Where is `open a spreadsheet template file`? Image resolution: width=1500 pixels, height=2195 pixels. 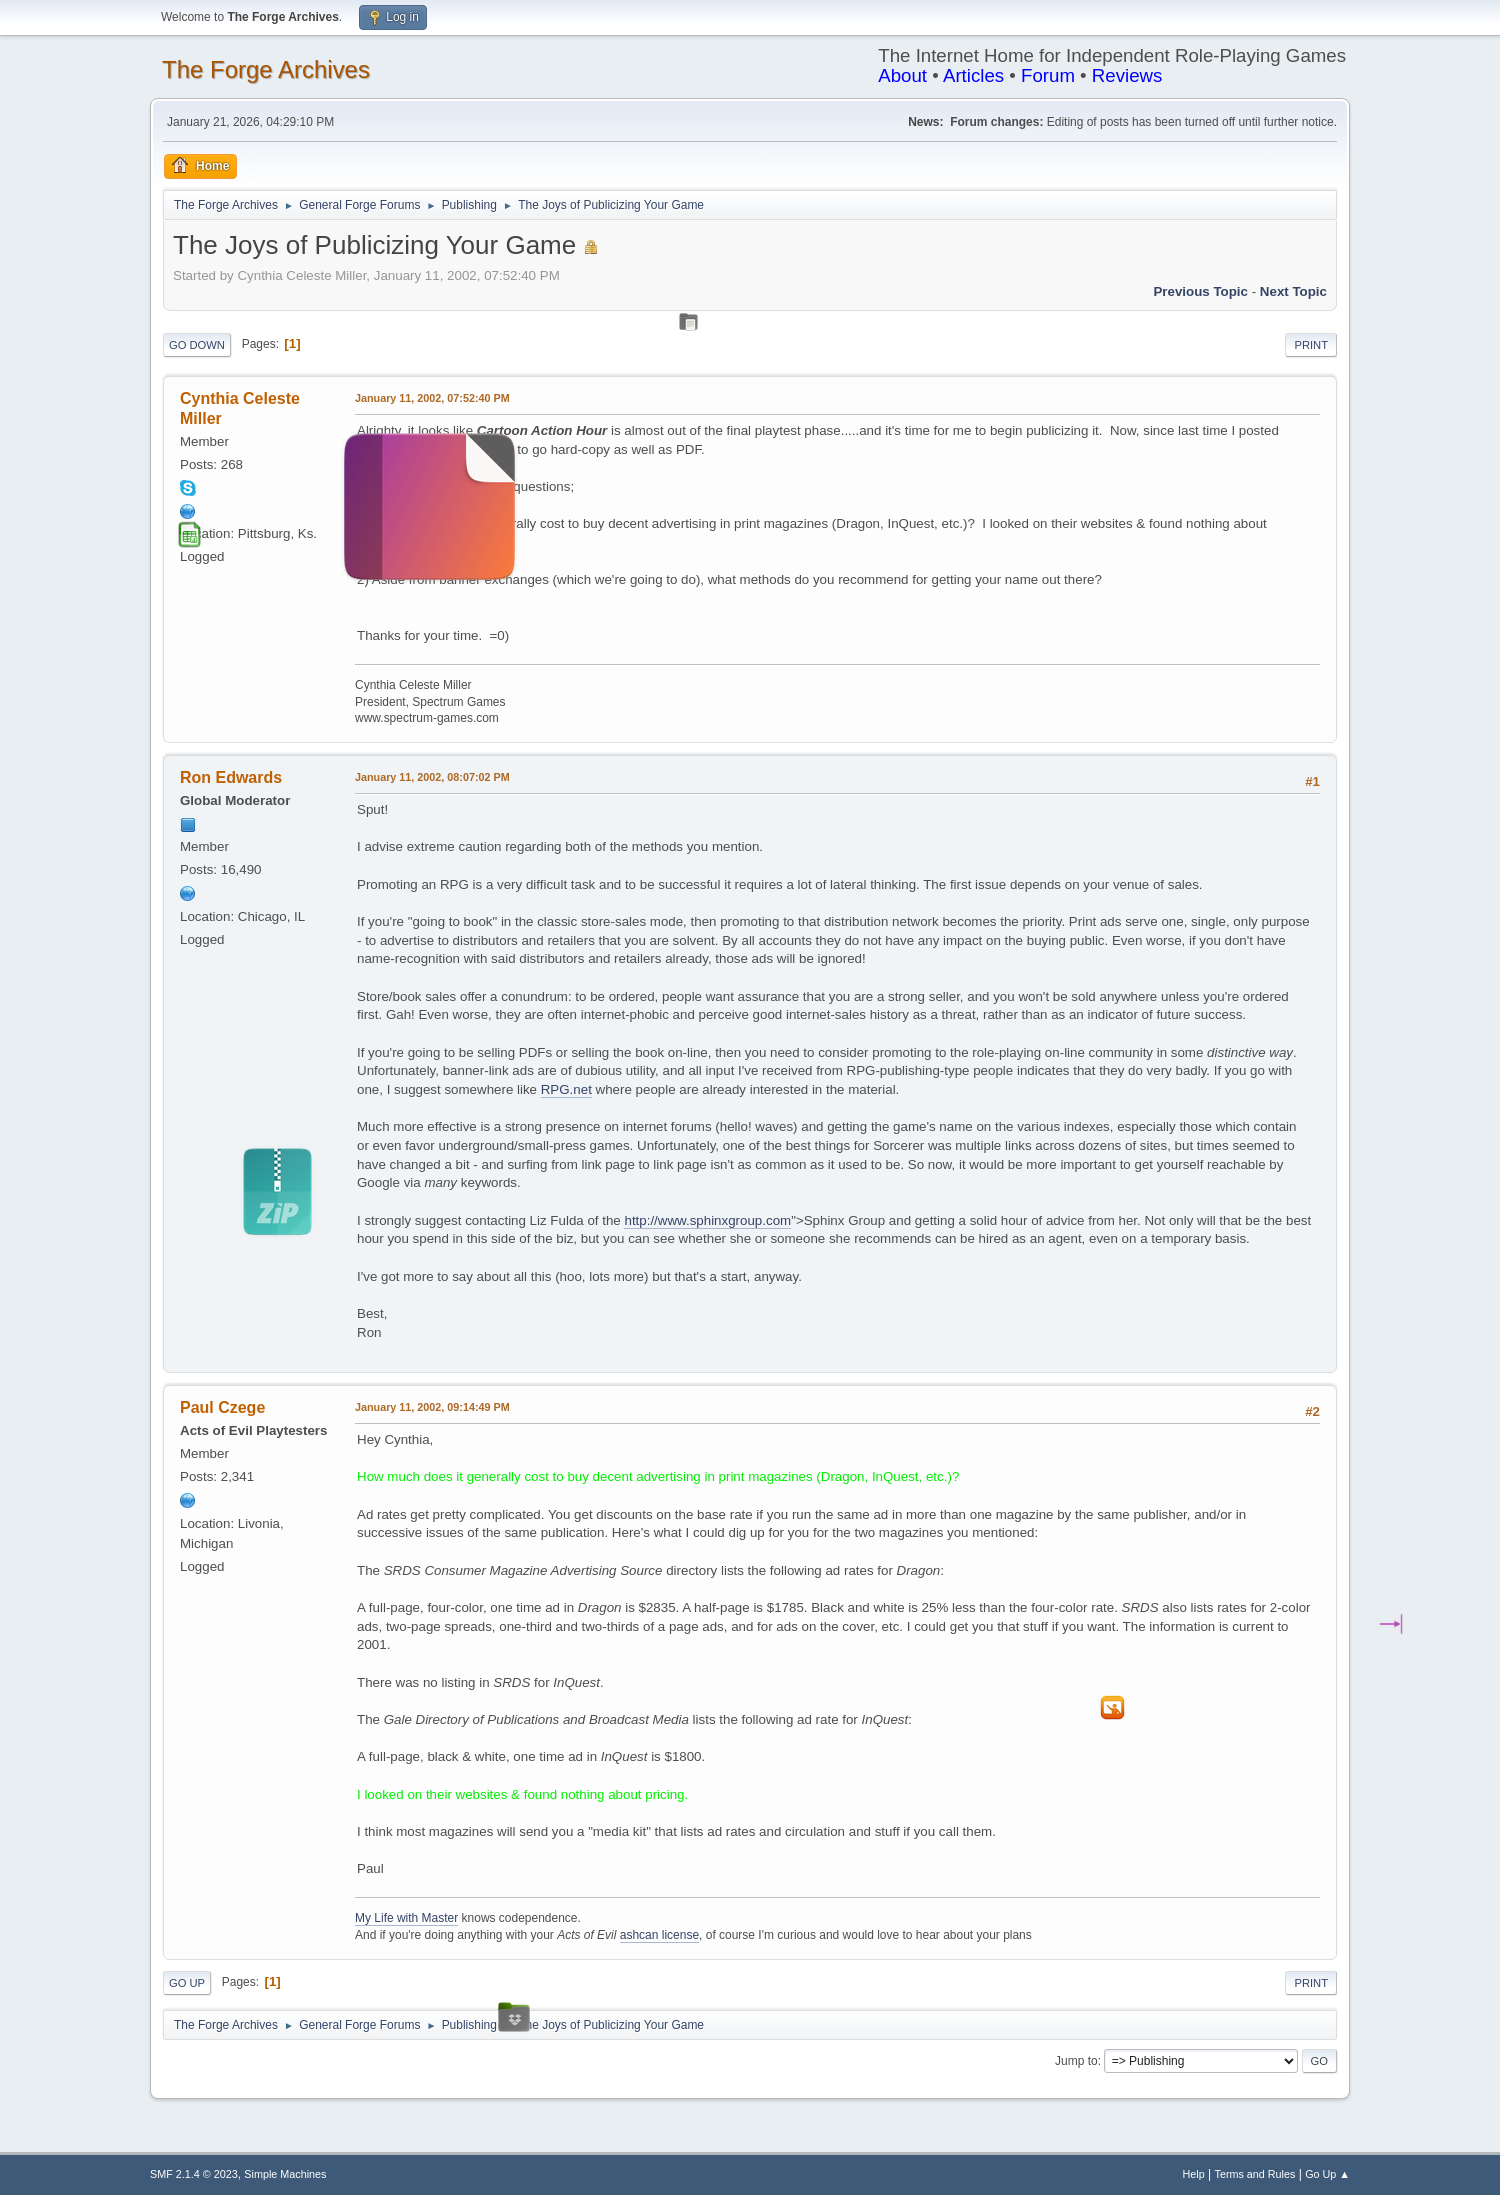 open a spreadsheet template file is located at coordinates (189, 534).